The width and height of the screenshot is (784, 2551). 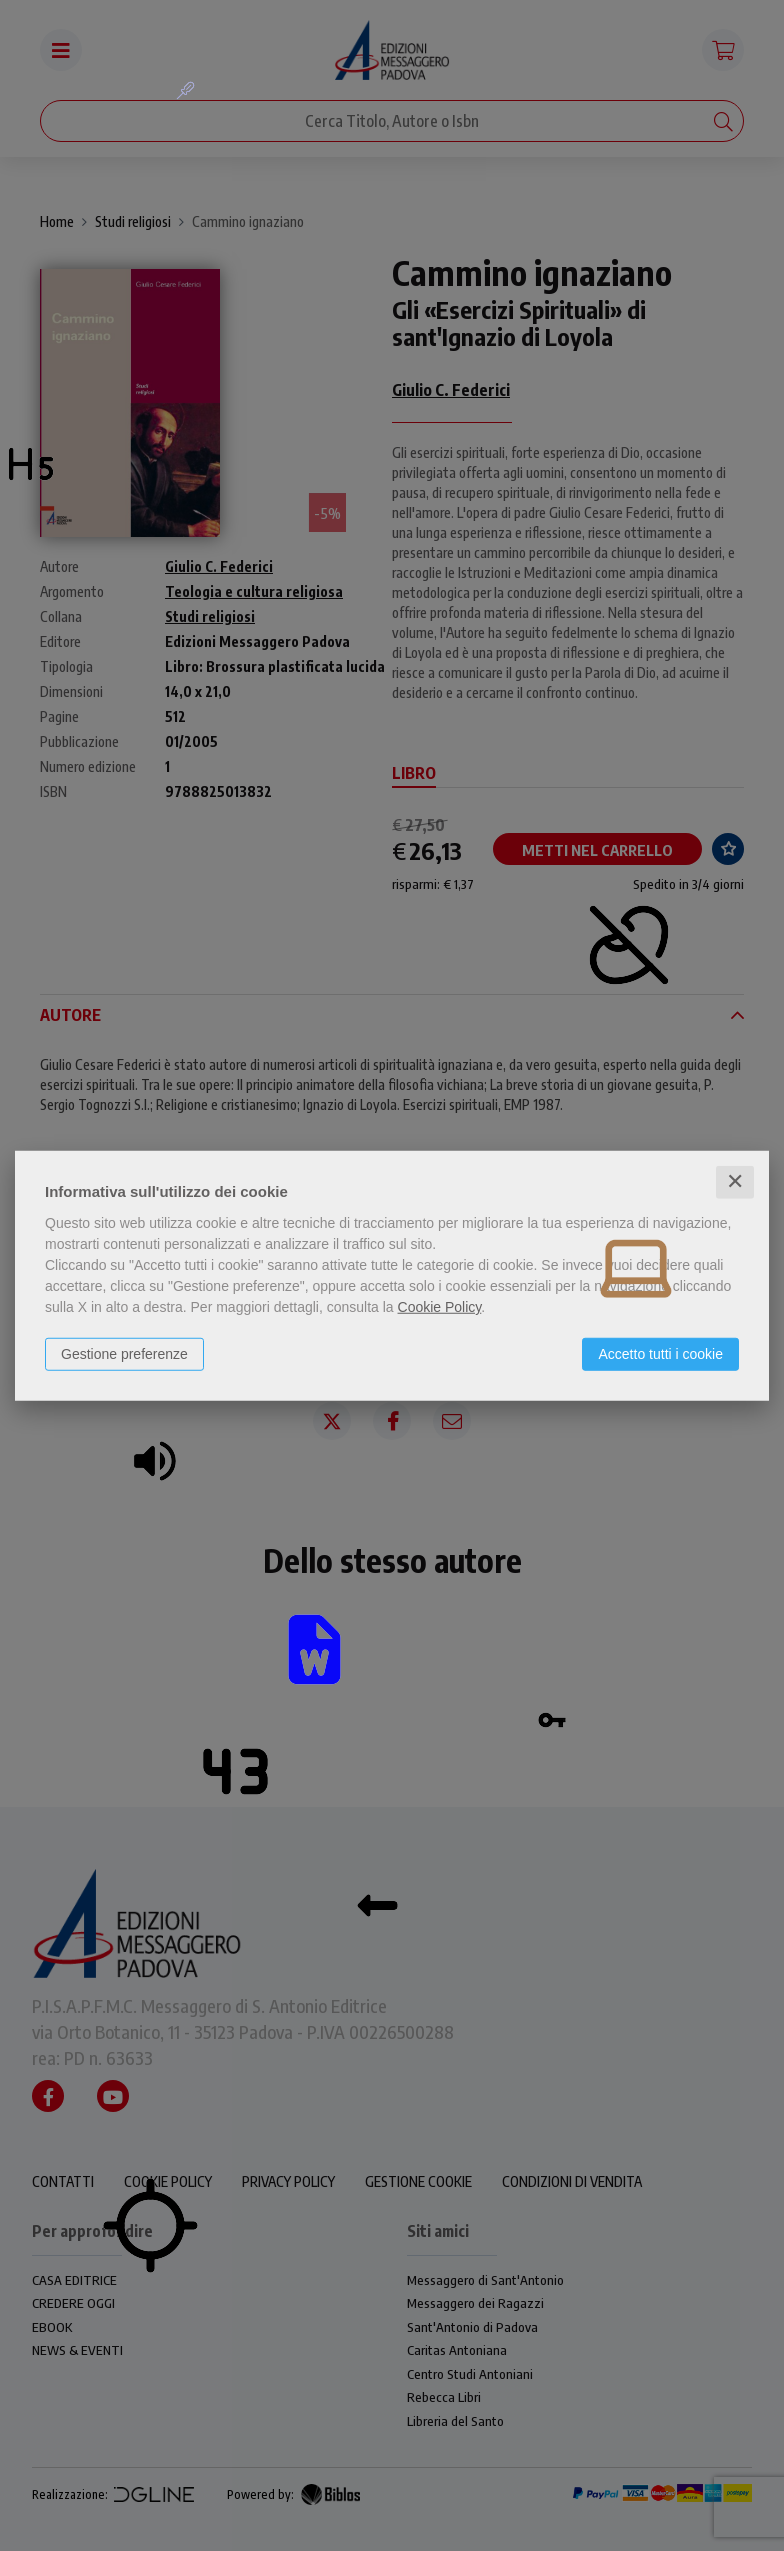 What do you see at coordinates (150, 2225) in the screenshot?
I see `find my current location` at bounding box center [150, 2225].